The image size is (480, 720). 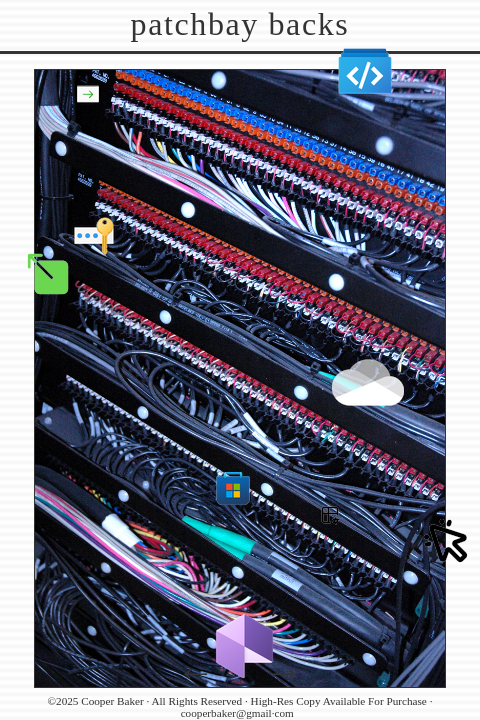 What do you see at coordinates (368, 383) in the screenshot?
I see `indicates onedrive storage quota status` at bounding box center [368, 383].